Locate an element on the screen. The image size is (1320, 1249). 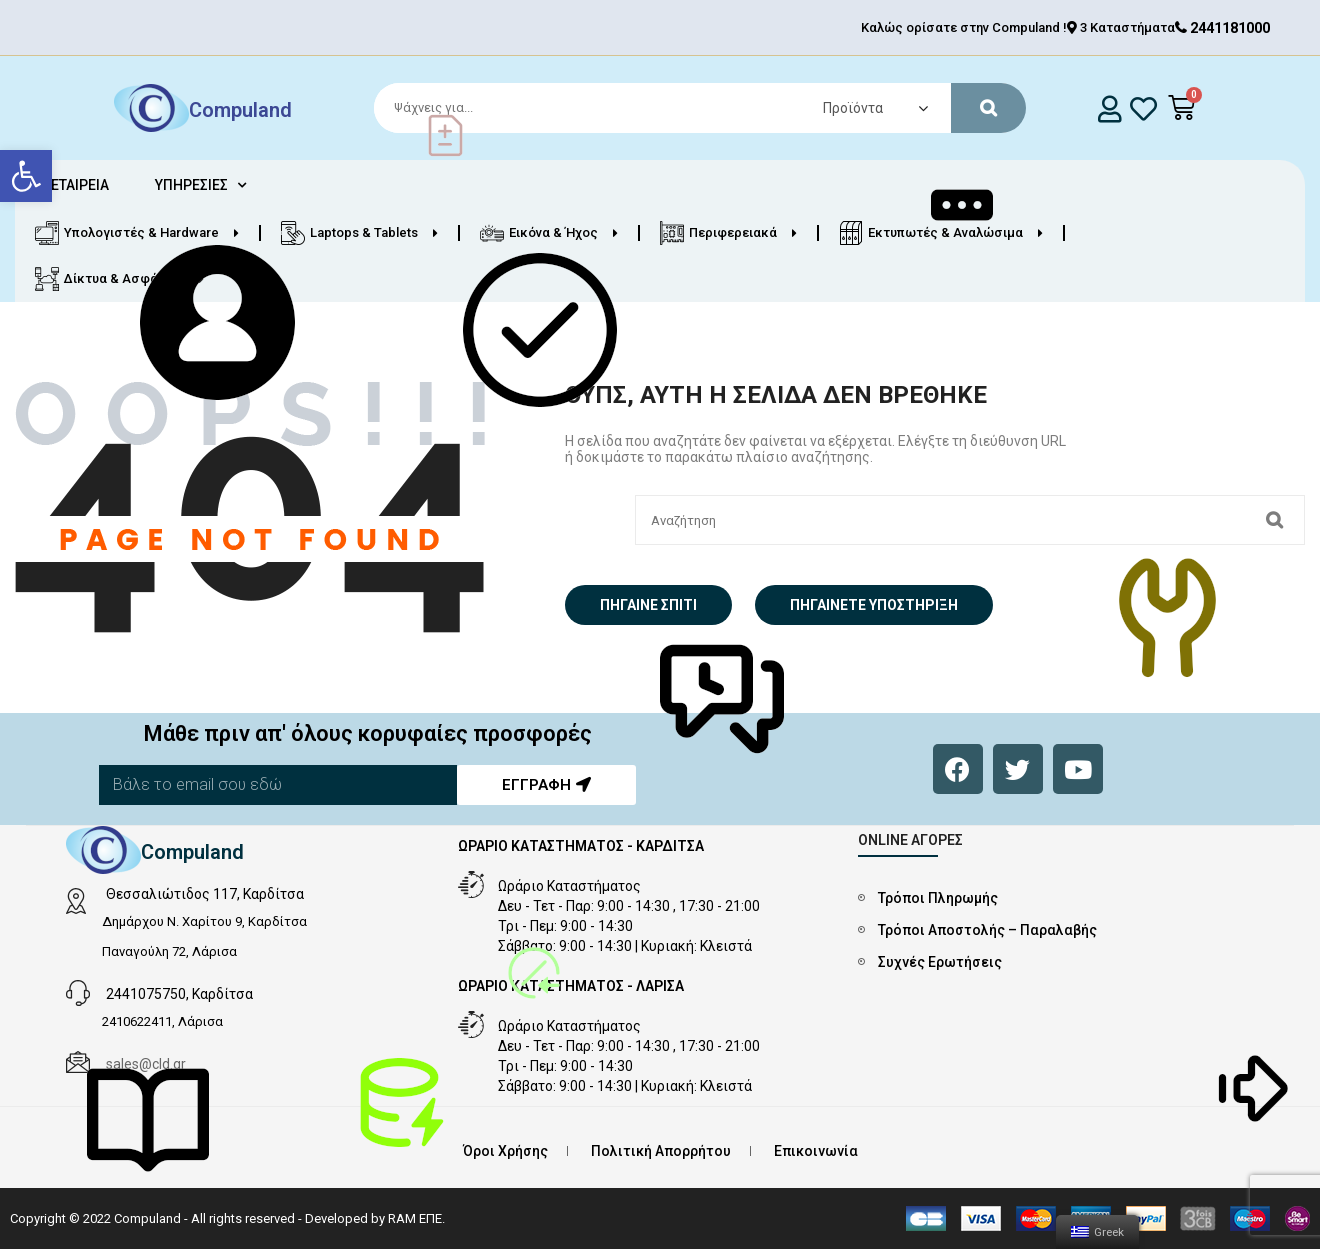
view user profile is located at coordinates (217, 322).